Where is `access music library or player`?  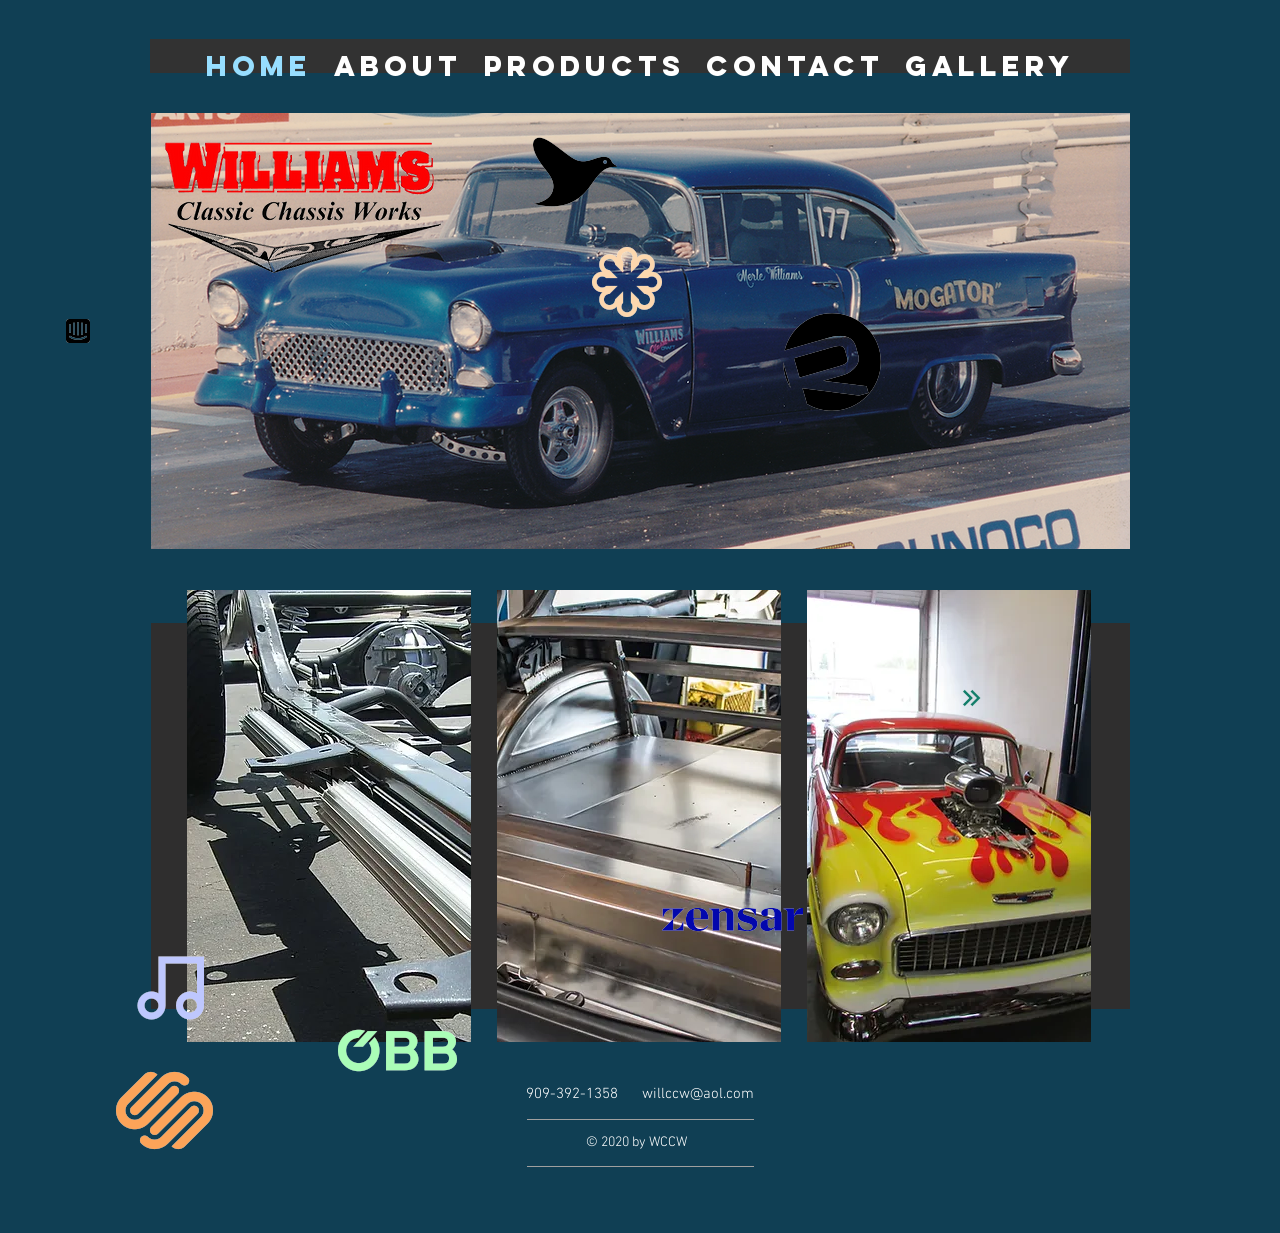 access music library or player is located at coordinates (176, 988).